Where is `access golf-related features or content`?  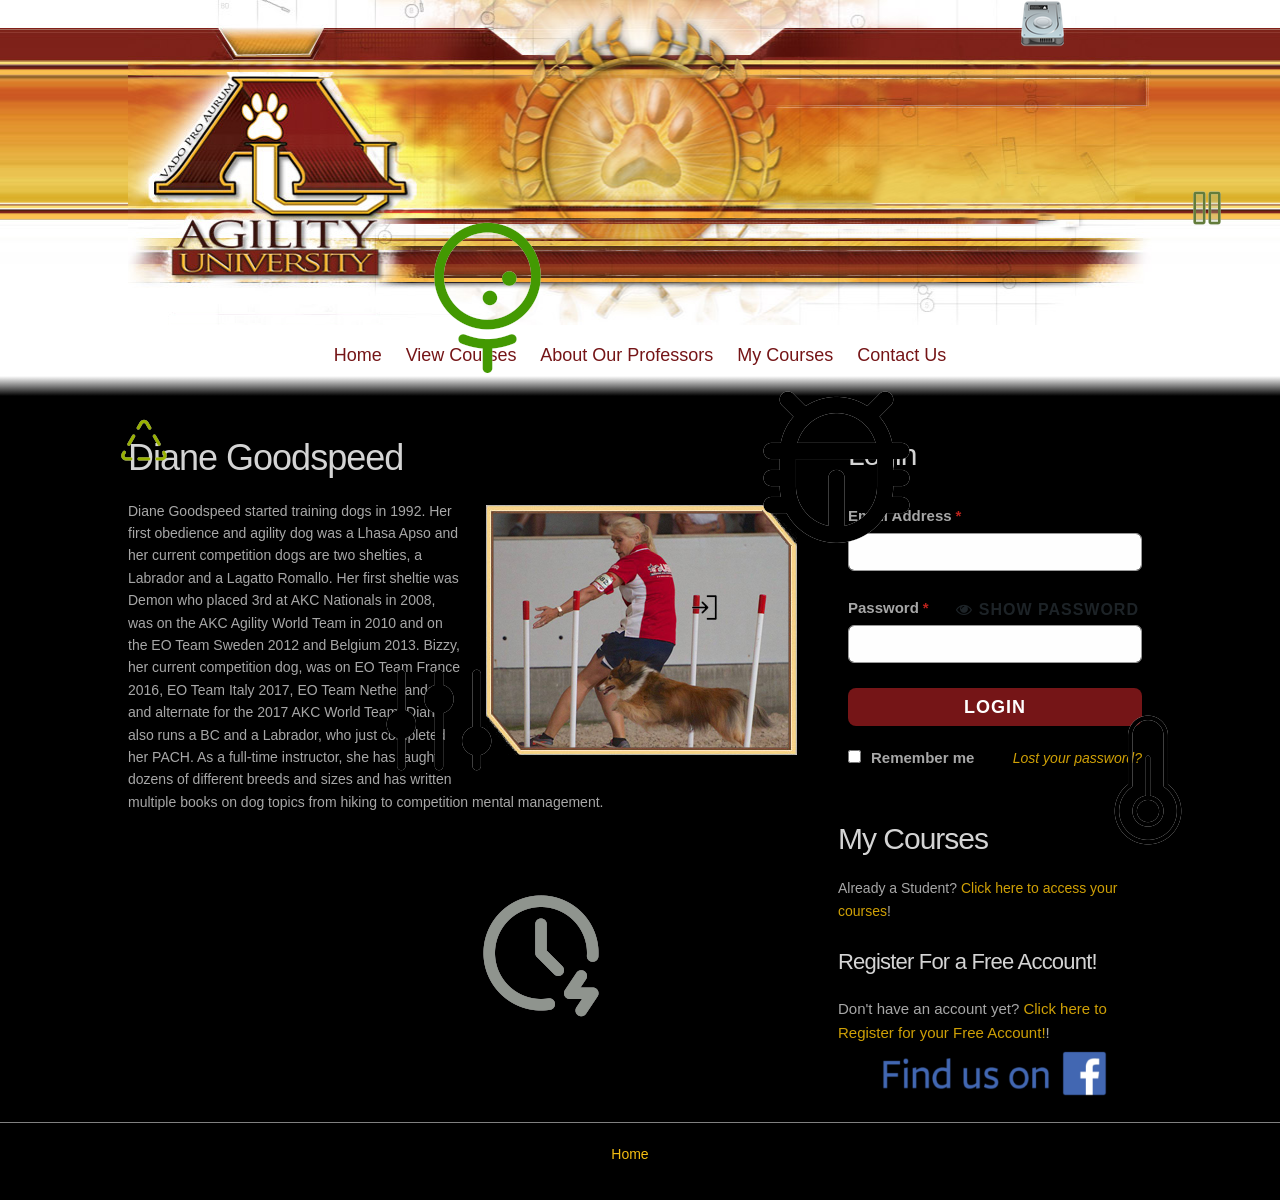
access golf-related features or content is located at coordinates (487, 295).